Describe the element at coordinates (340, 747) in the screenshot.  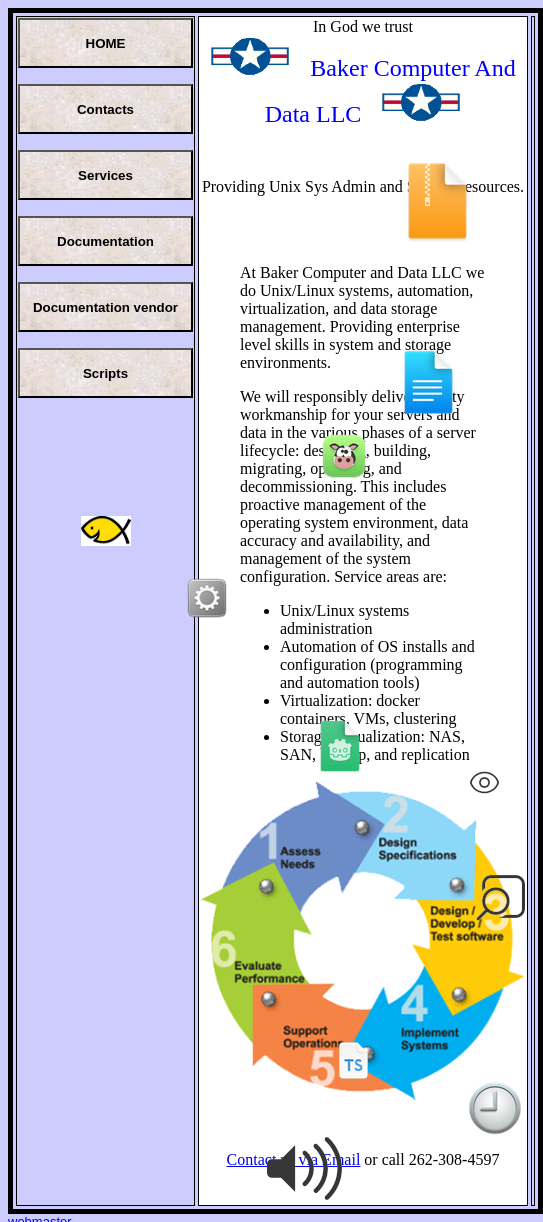
I see `a godot shader file` at that location.